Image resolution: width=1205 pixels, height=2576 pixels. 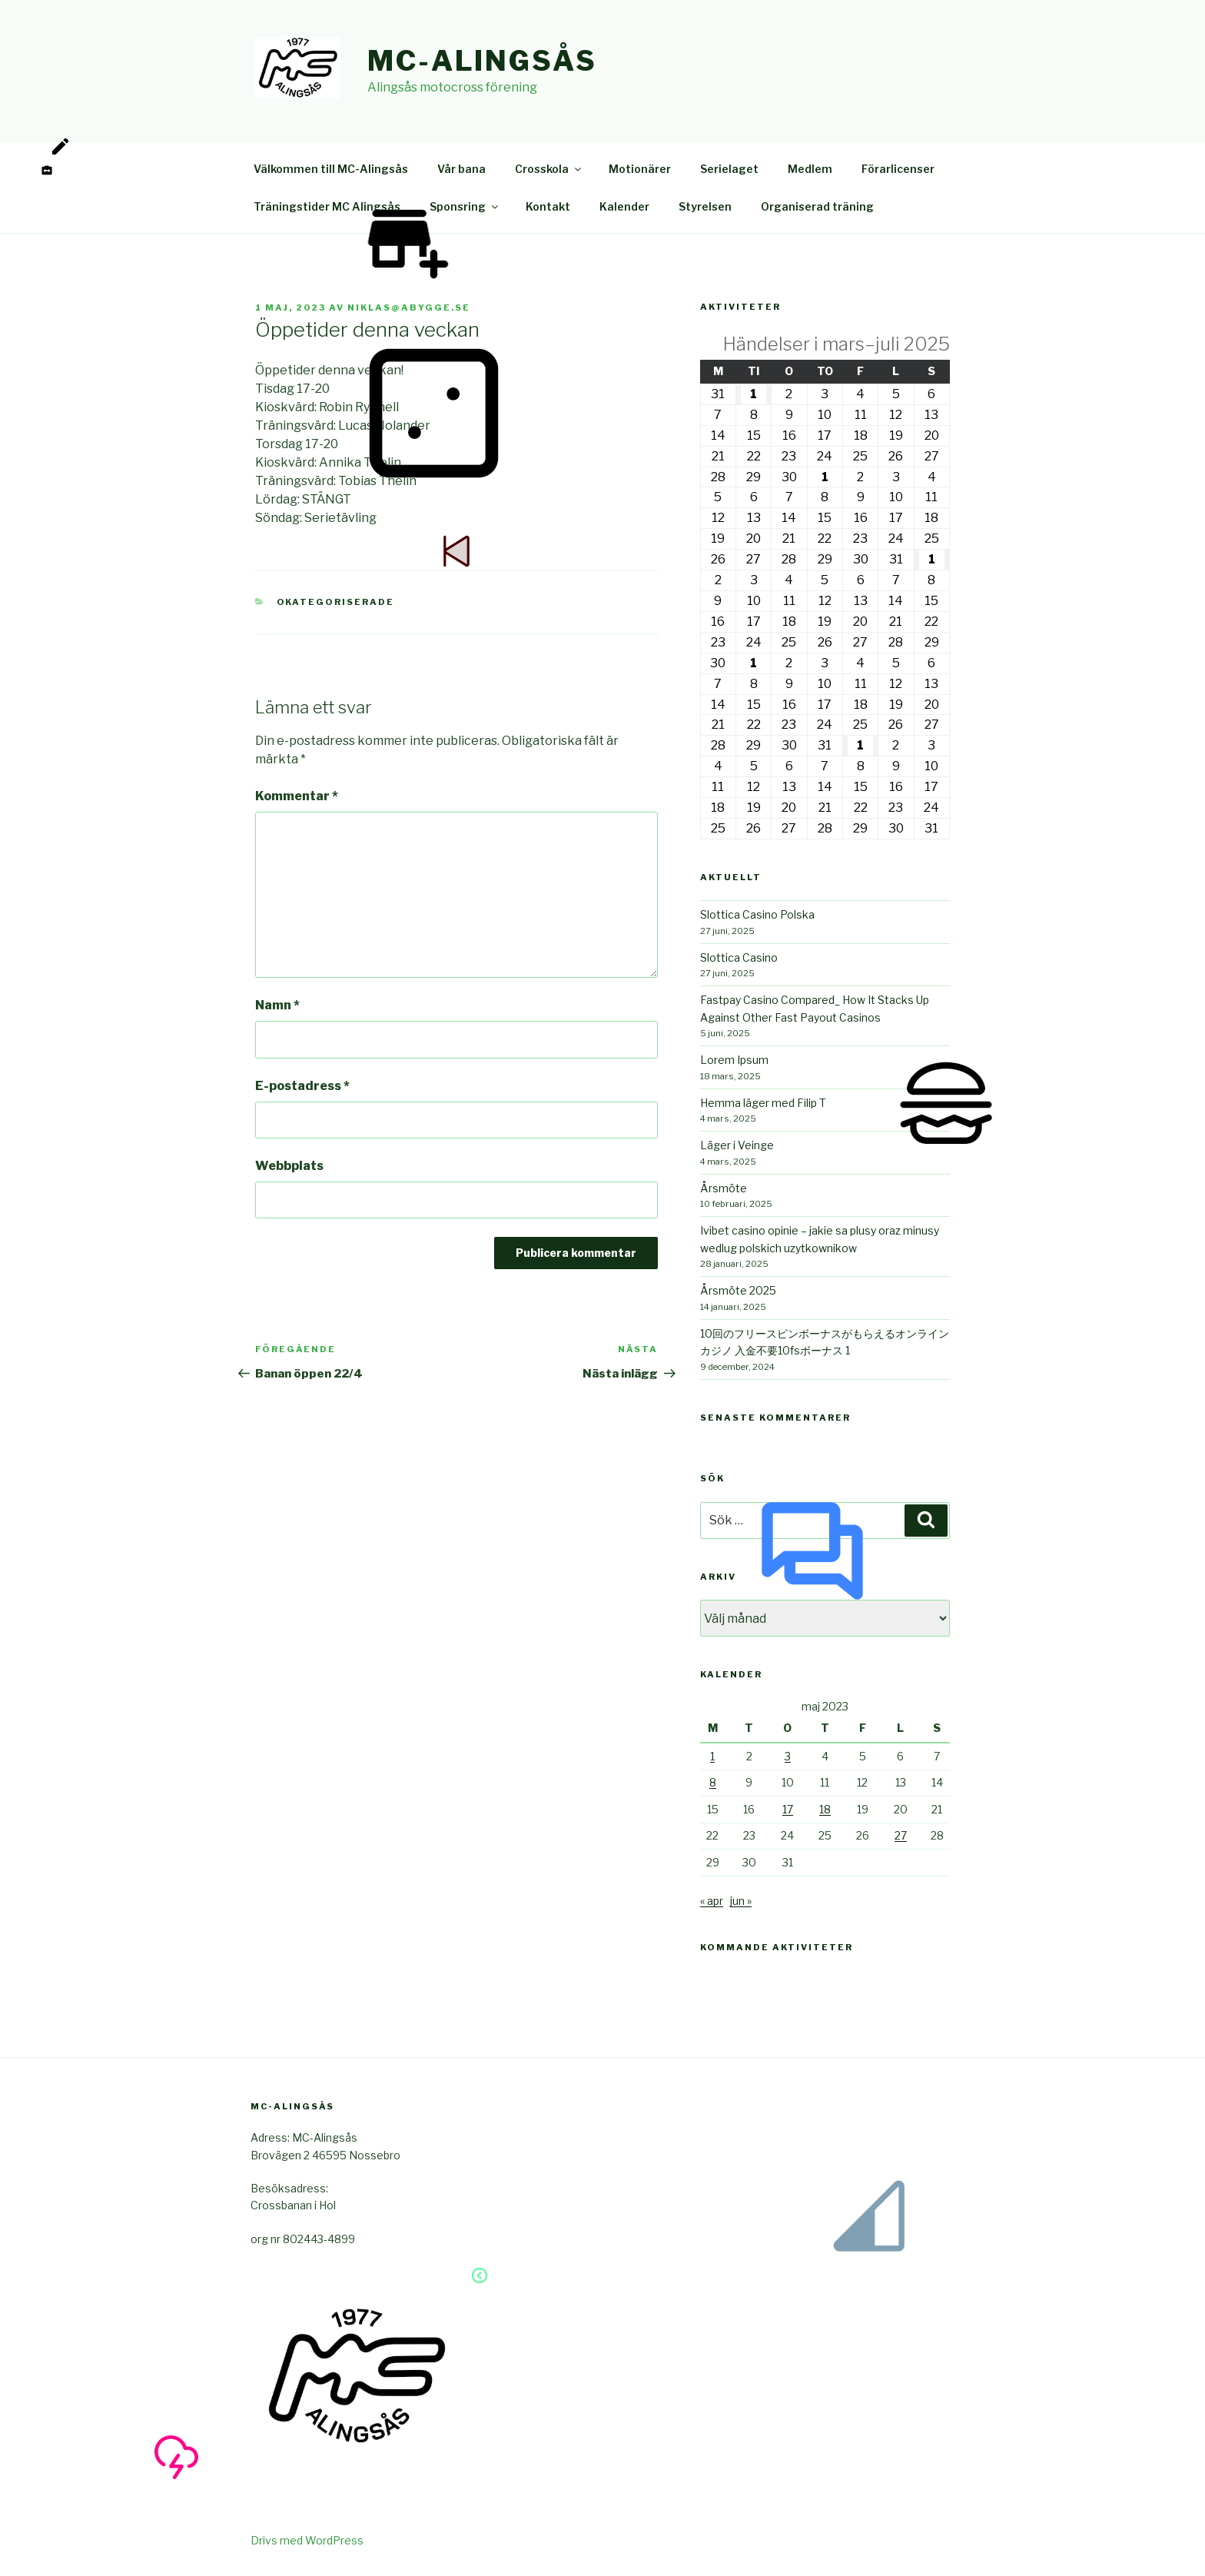 What do you see at coordinates (480, 2275) in the screenshot?
I see `go back to the previous screen` at bounding box center [480, 2275].